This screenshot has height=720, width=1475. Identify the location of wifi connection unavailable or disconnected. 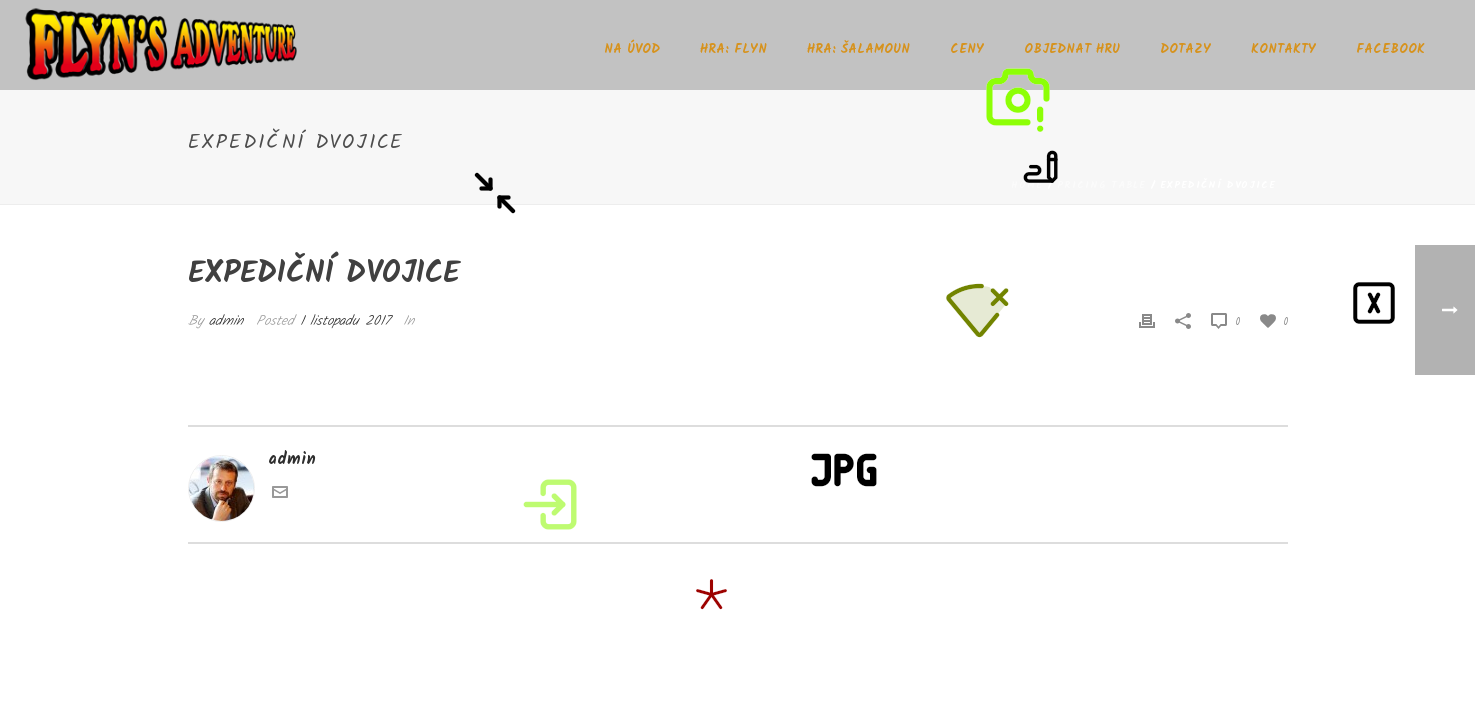
(979, 310).